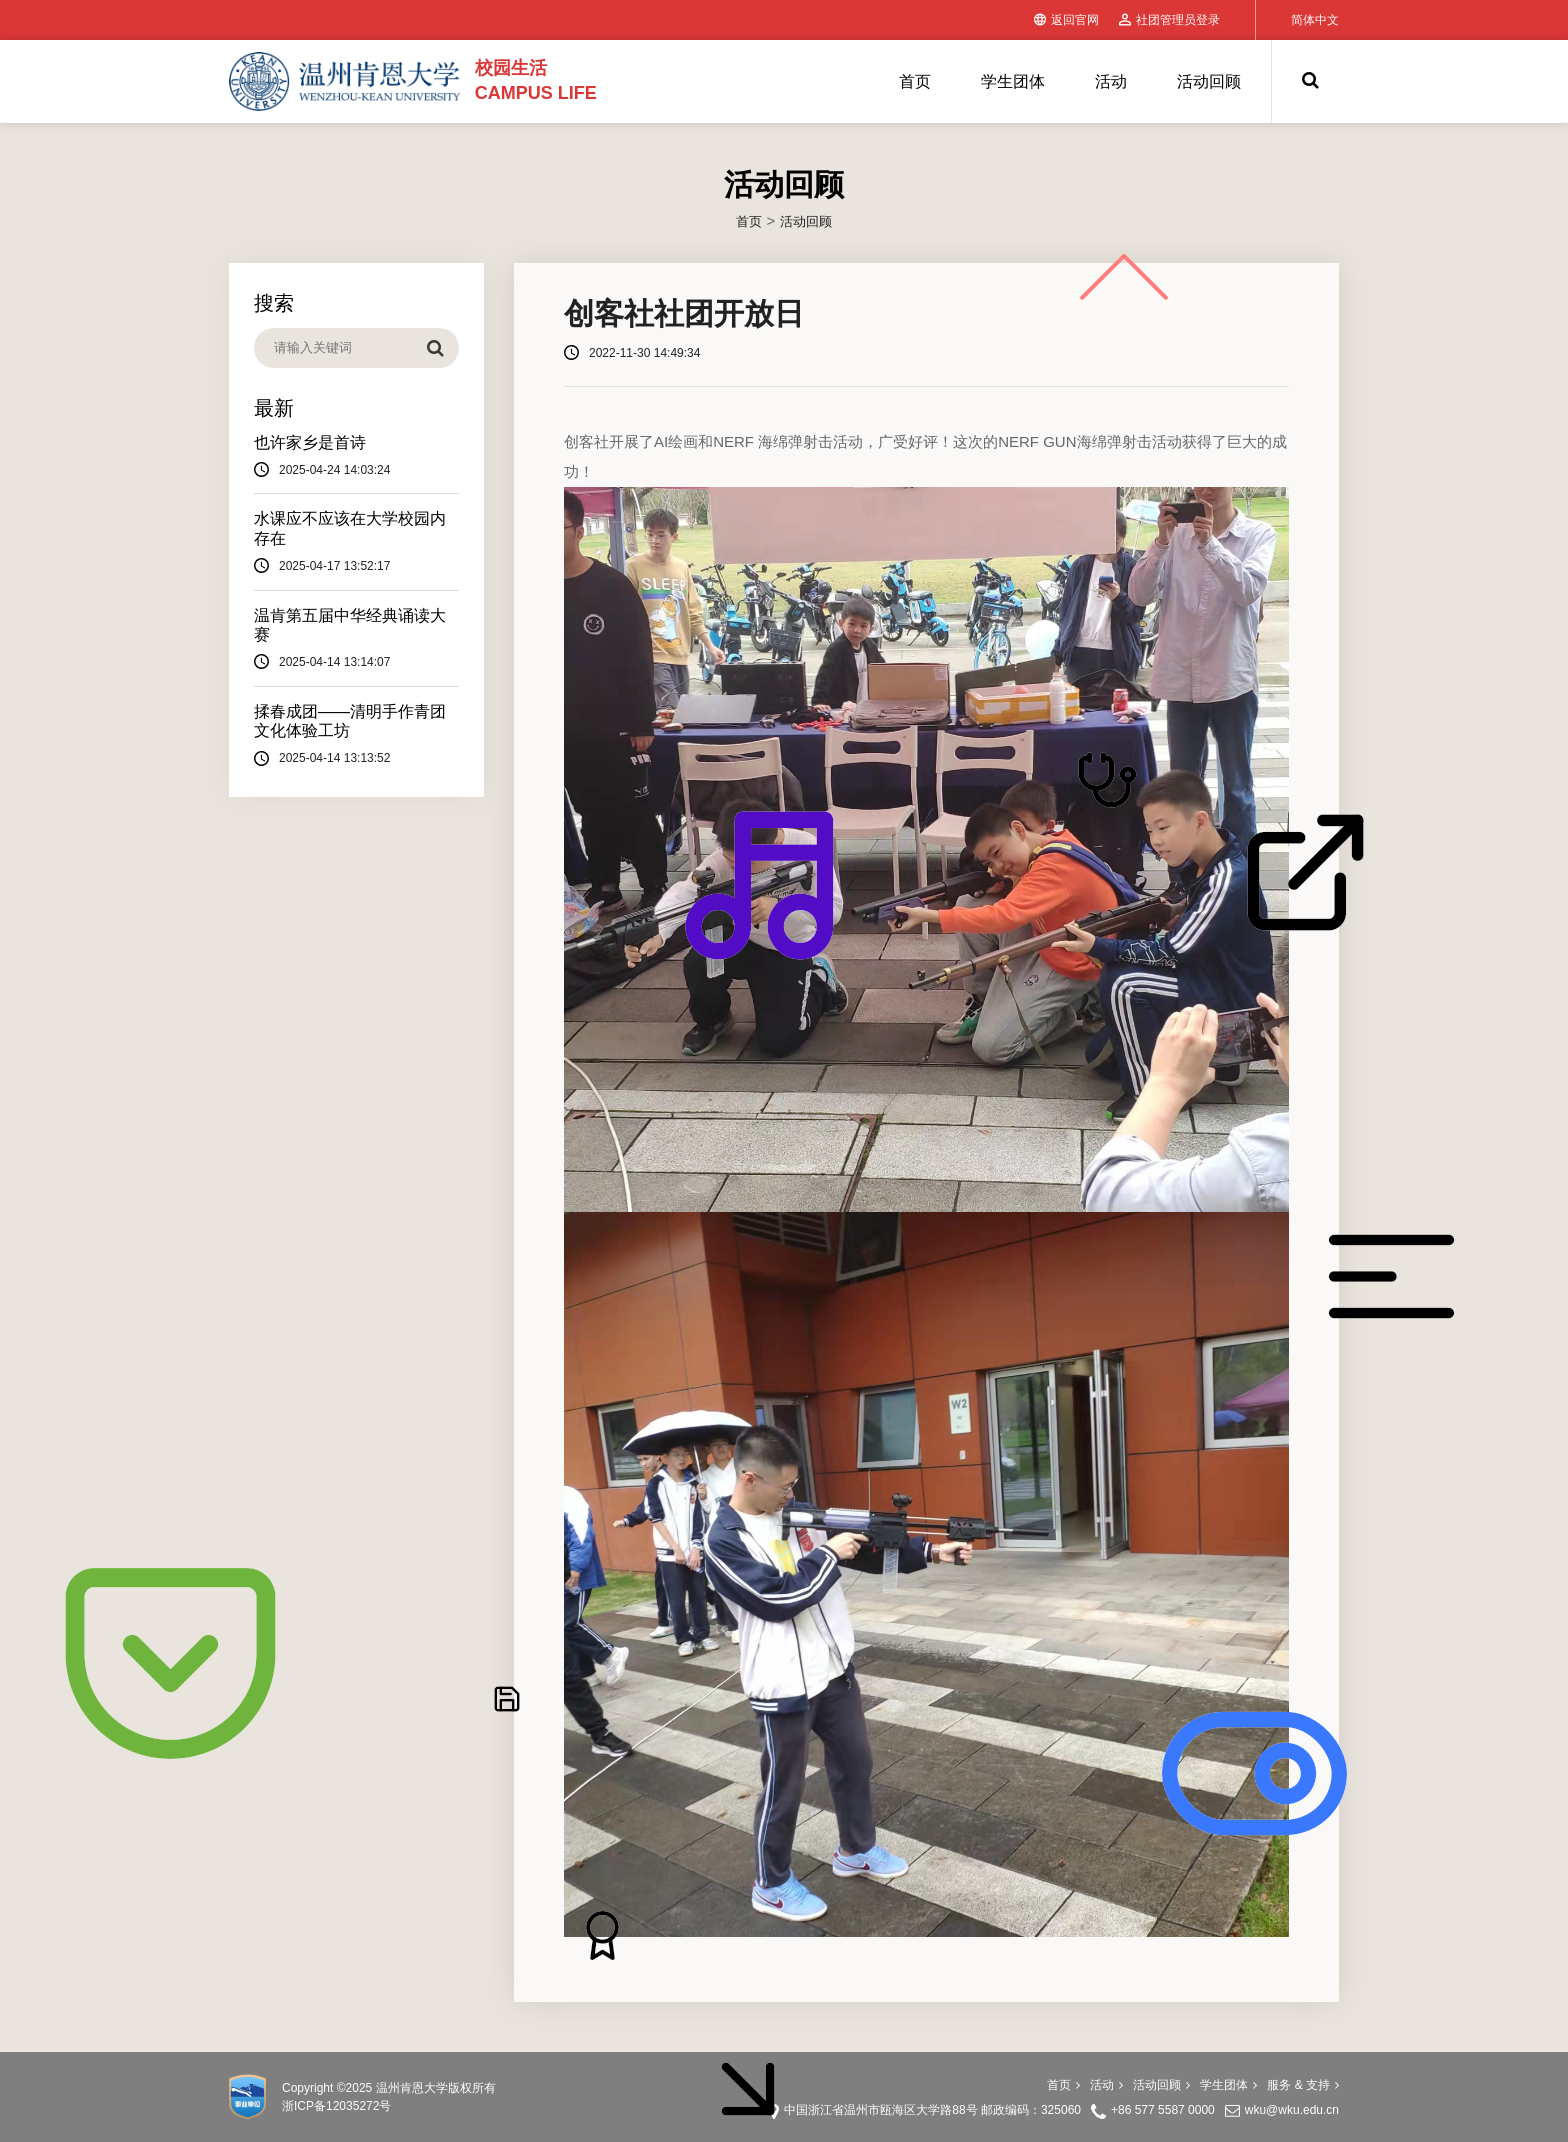 The width and height of the screenshot is (1568, 2142). Describe the element at coordinates (507, 1699) in the screenshot. I see `save current file or document` at that location.